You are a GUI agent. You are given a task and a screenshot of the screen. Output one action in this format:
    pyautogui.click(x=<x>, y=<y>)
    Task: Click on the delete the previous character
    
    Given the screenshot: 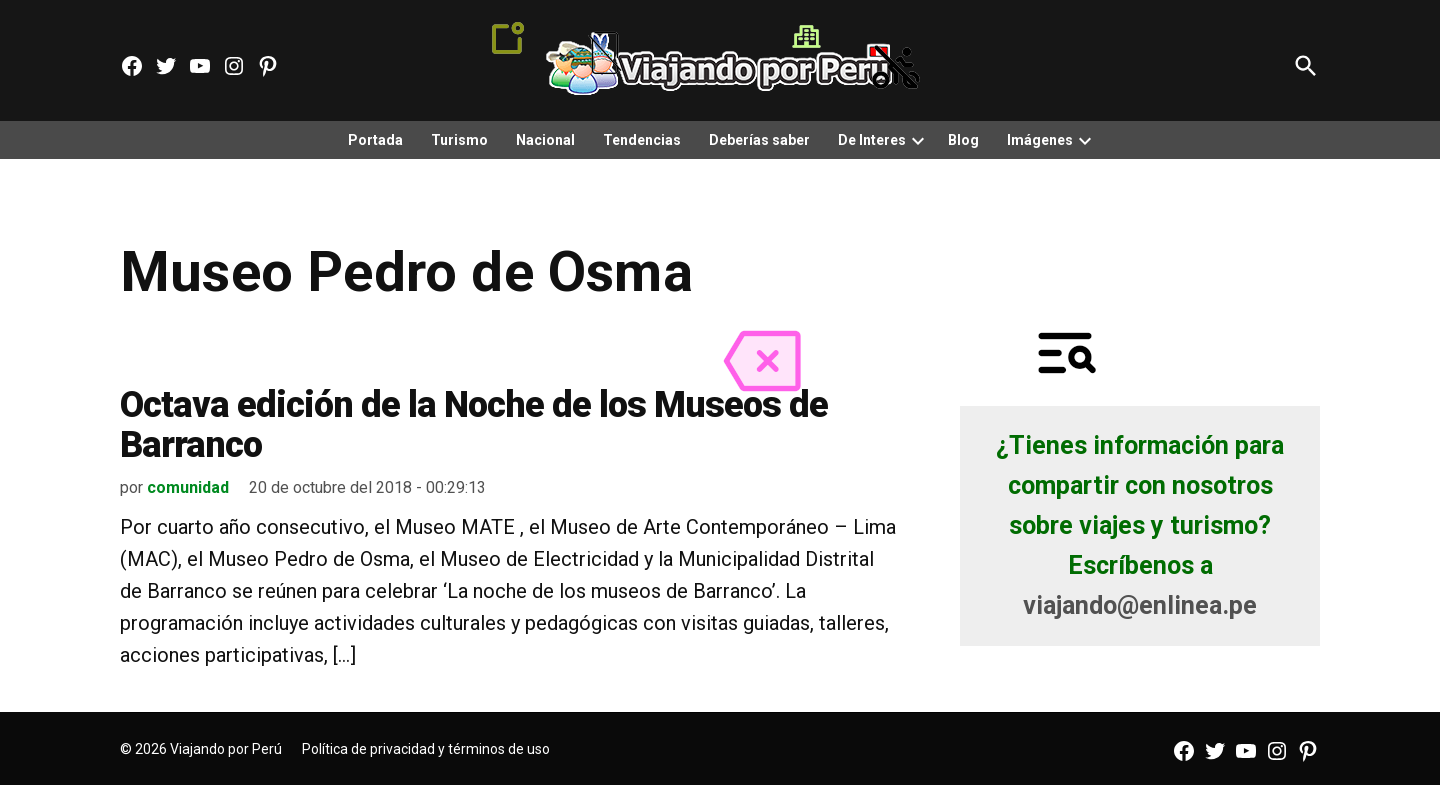 What is the action you would take?
    pyautogui.click(x=765, y=361)
    